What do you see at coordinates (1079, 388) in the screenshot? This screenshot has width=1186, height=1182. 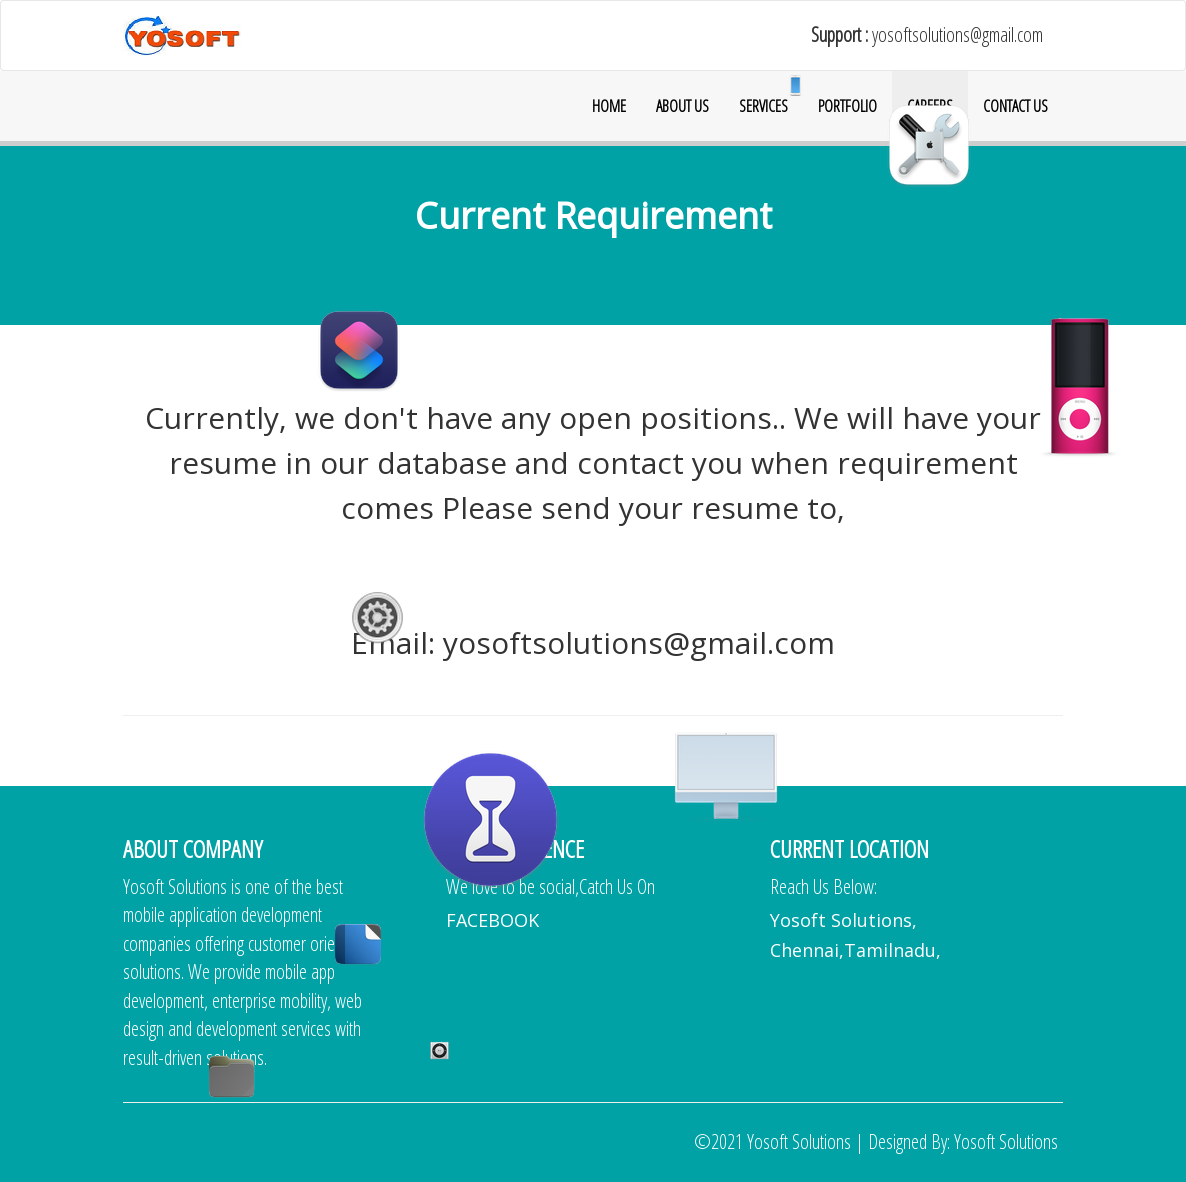 I see `iPod nano device in pink` at bounding box center [1079, 388].